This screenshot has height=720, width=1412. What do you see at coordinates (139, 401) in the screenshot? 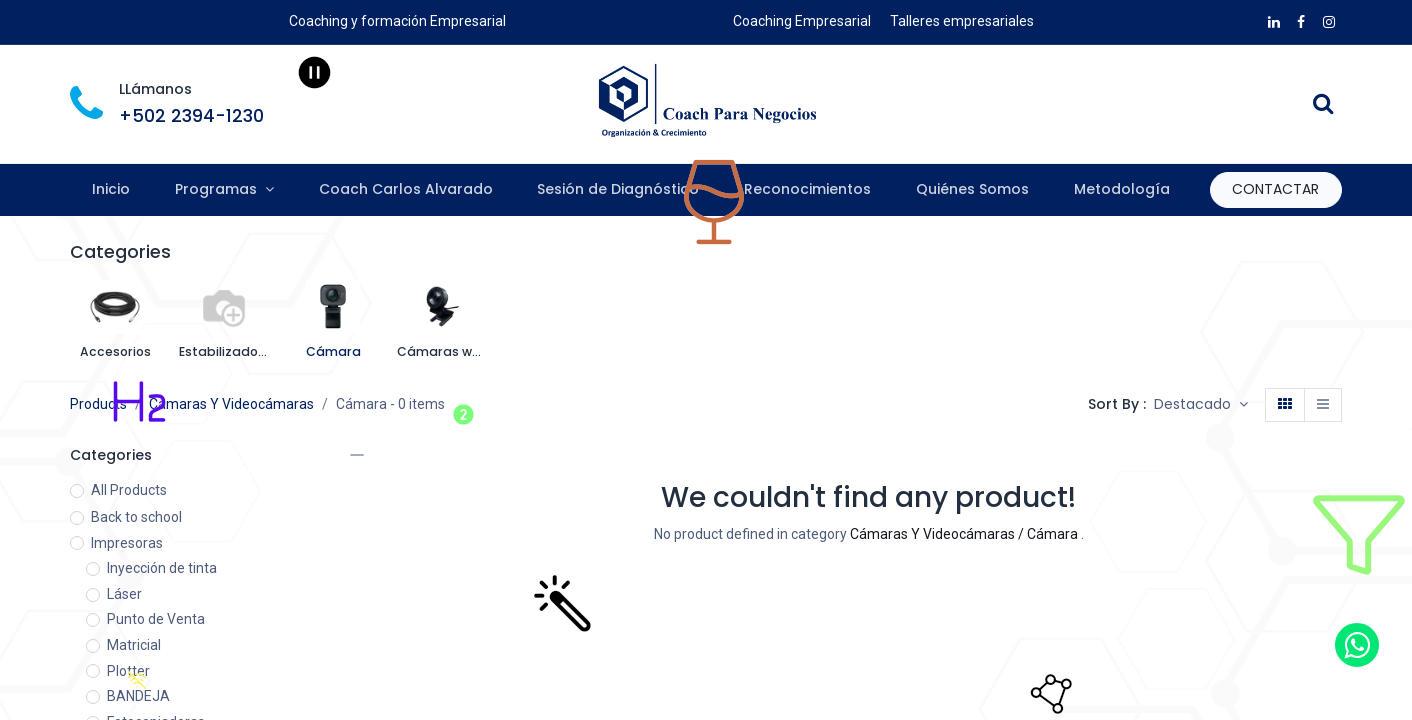
I see `format text as heading level 2` at bounding box center [139, 401].